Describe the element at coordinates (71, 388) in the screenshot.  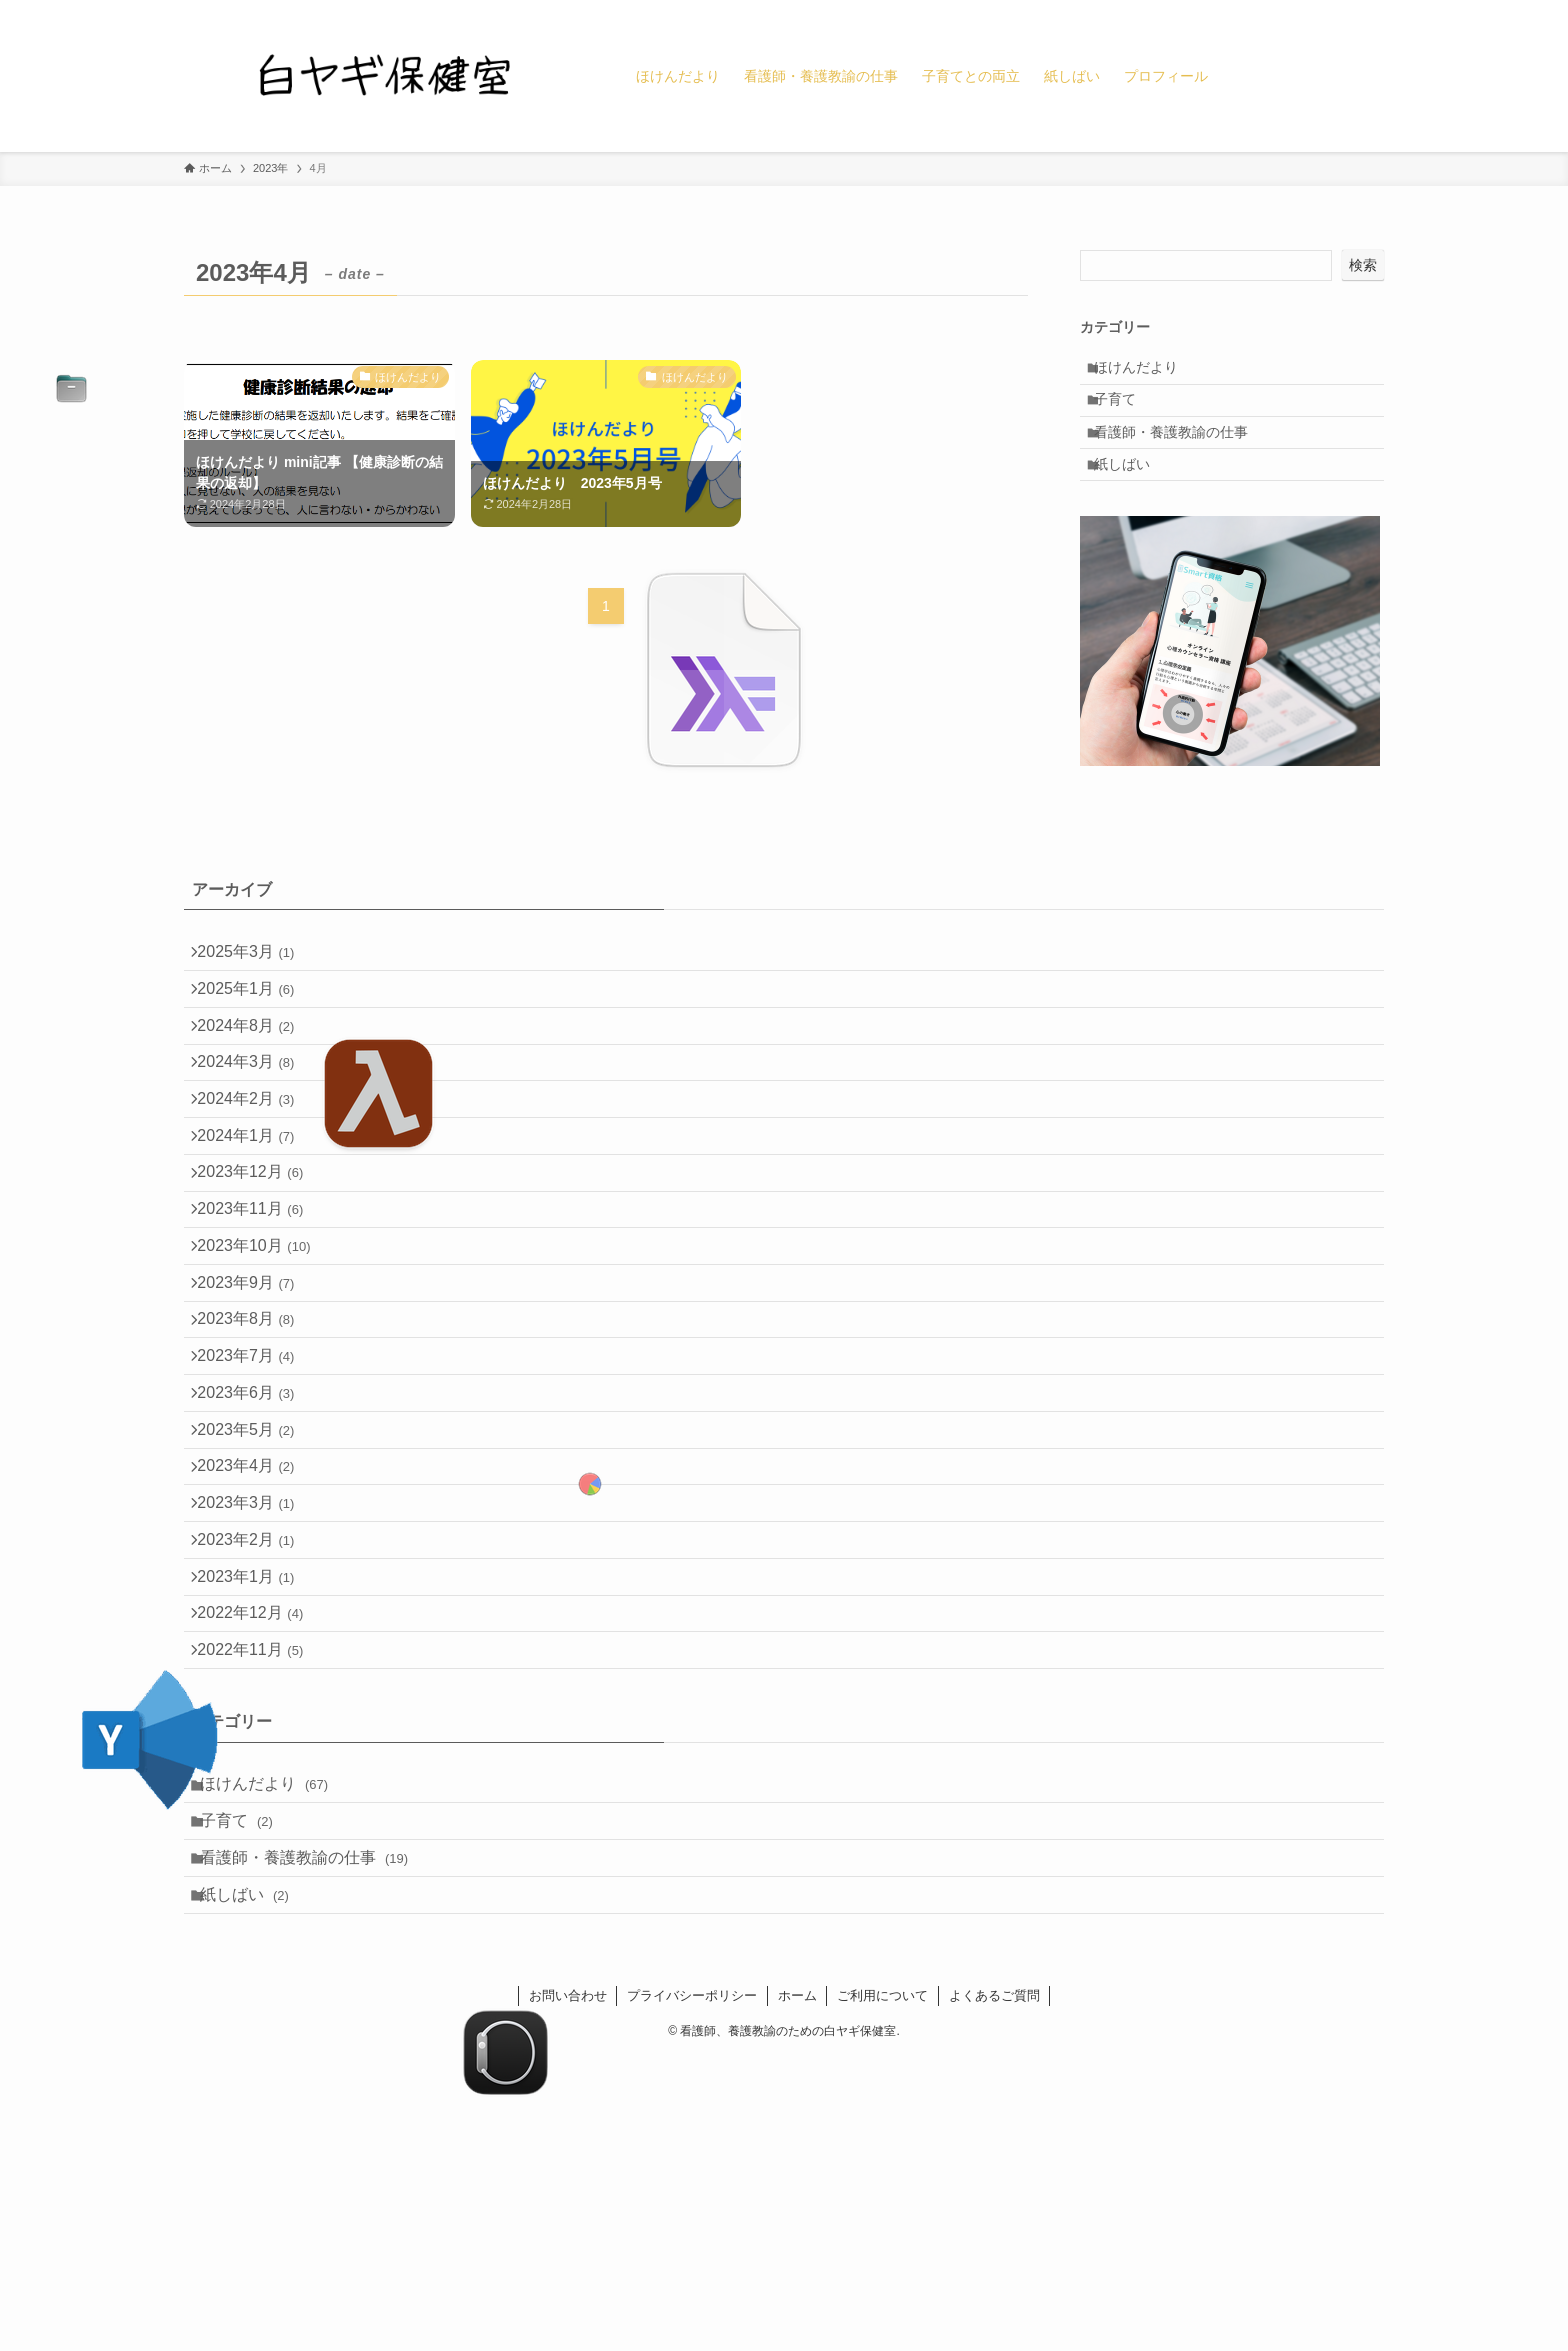
I see `open the nautilus file manager` at that location.